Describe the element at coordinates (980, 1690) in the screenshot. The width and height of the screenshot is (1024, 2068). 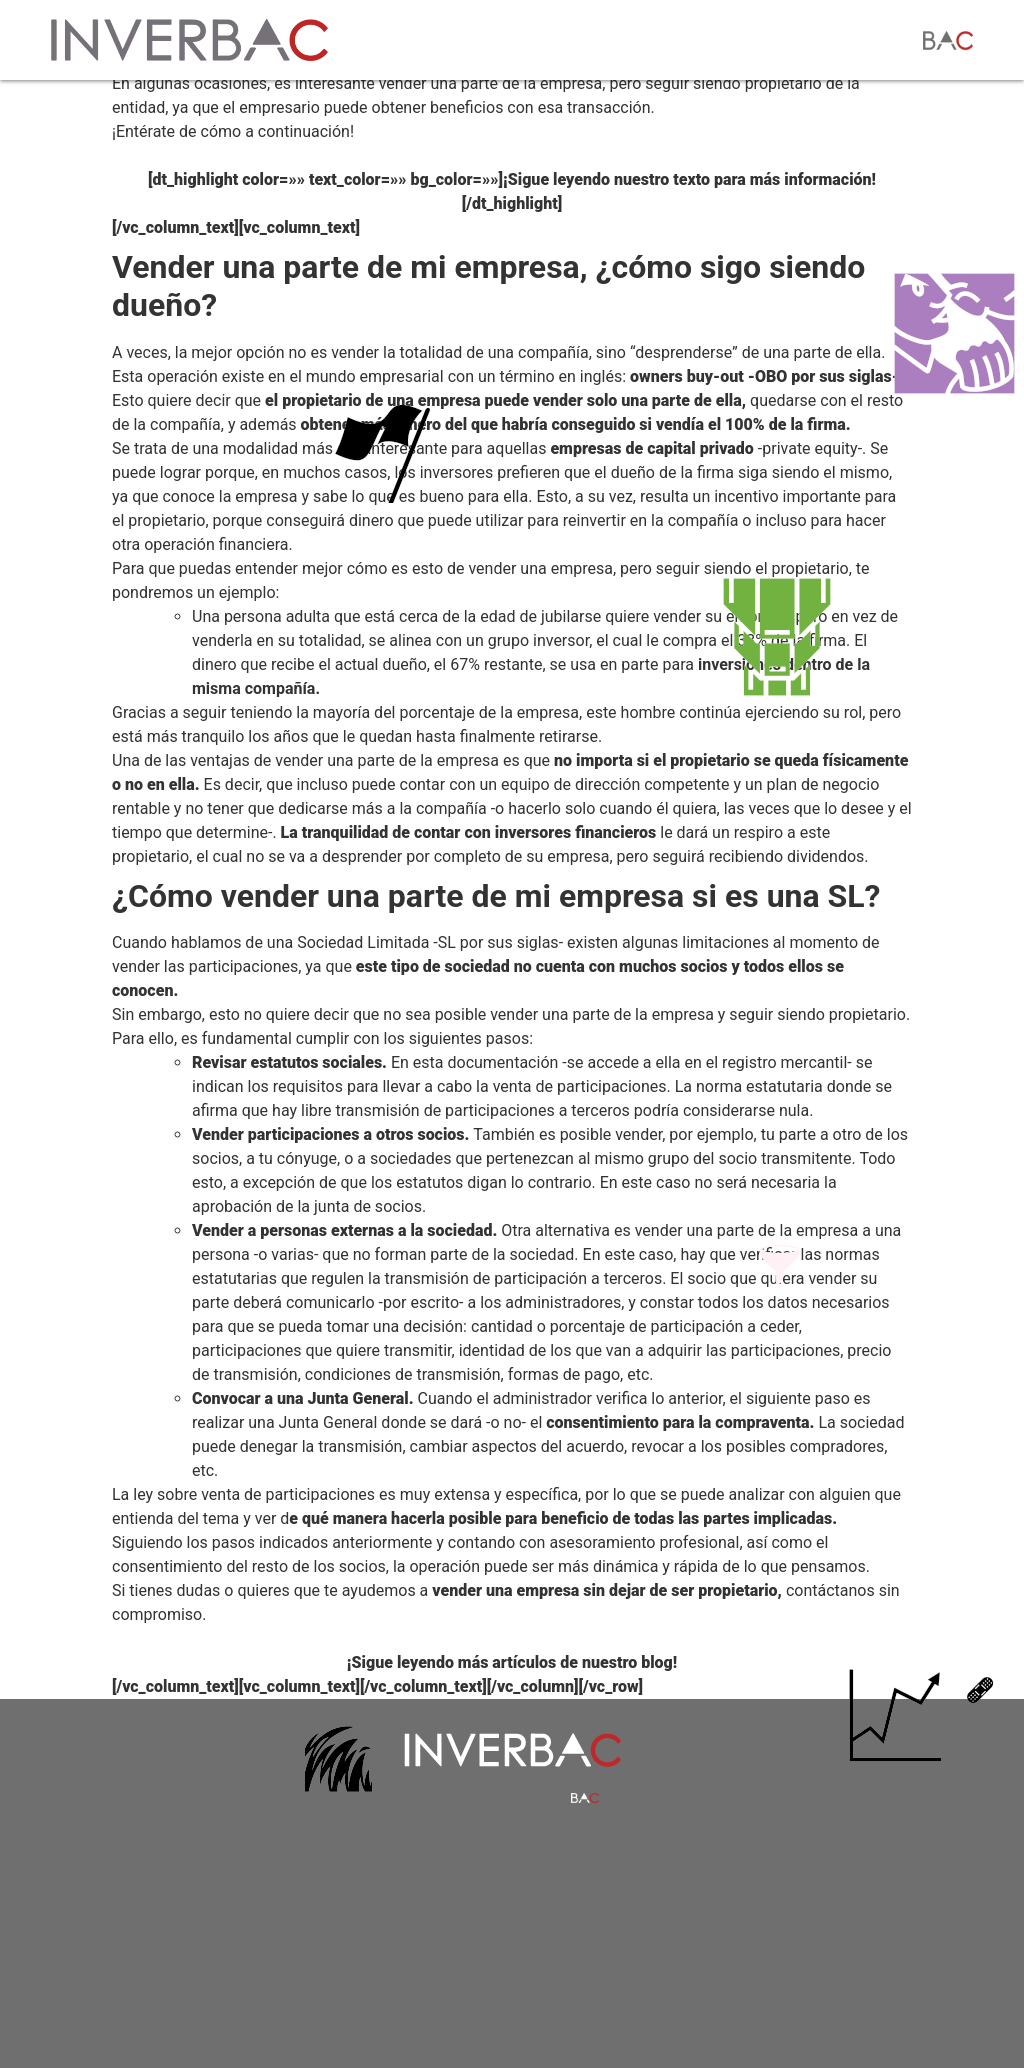
I see `access first aid or medical settings` at that location.